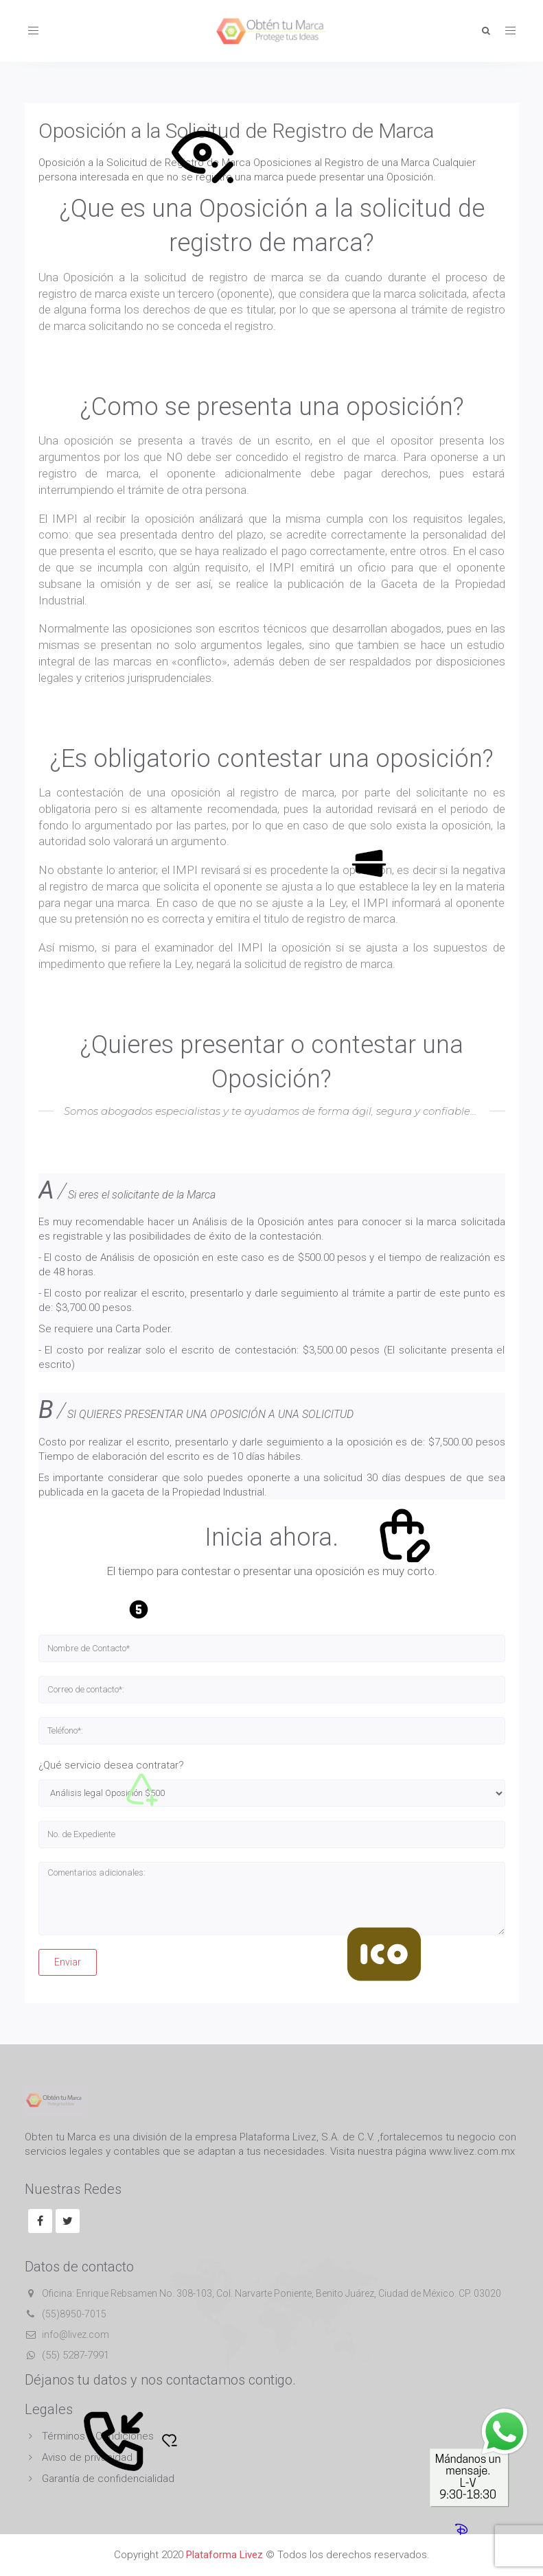  What do you see at coordinates (169, 2440) in the screenshot?
I see `remove from favorites` at bounding box center [169, 2440].